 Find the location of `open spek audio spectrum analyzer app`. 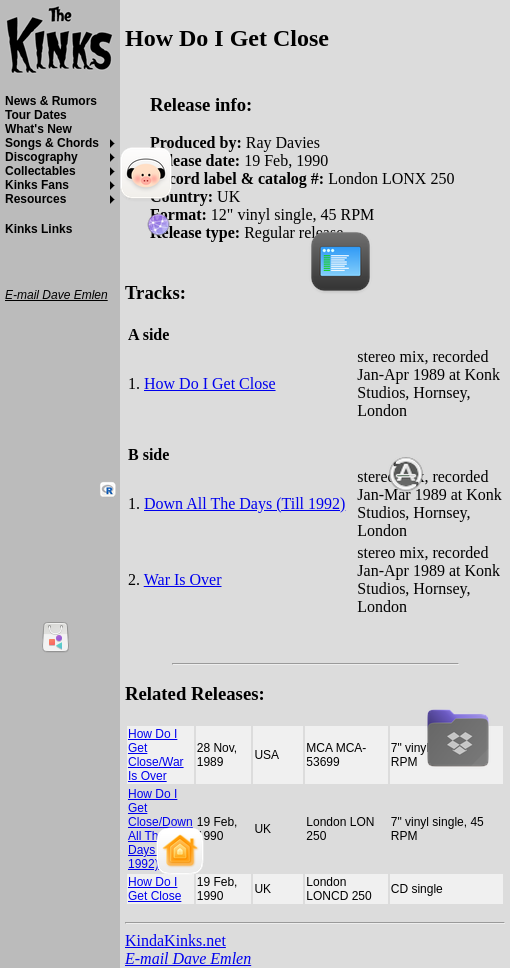

open spek audio spectrum analyzer app is located at coordinates (146, 173).